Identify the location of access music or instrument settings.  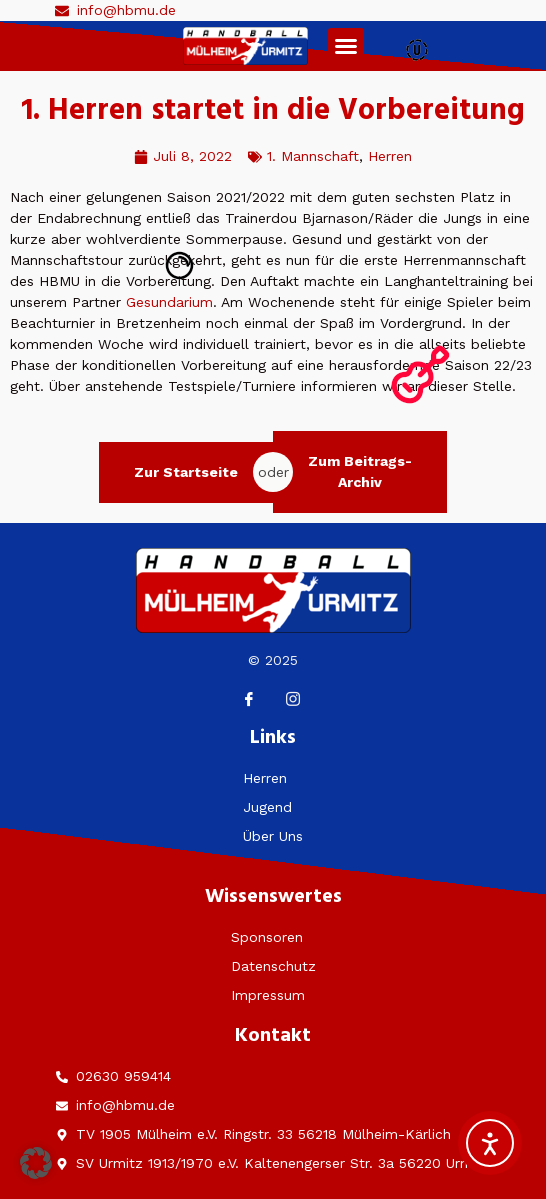
(420, 374).